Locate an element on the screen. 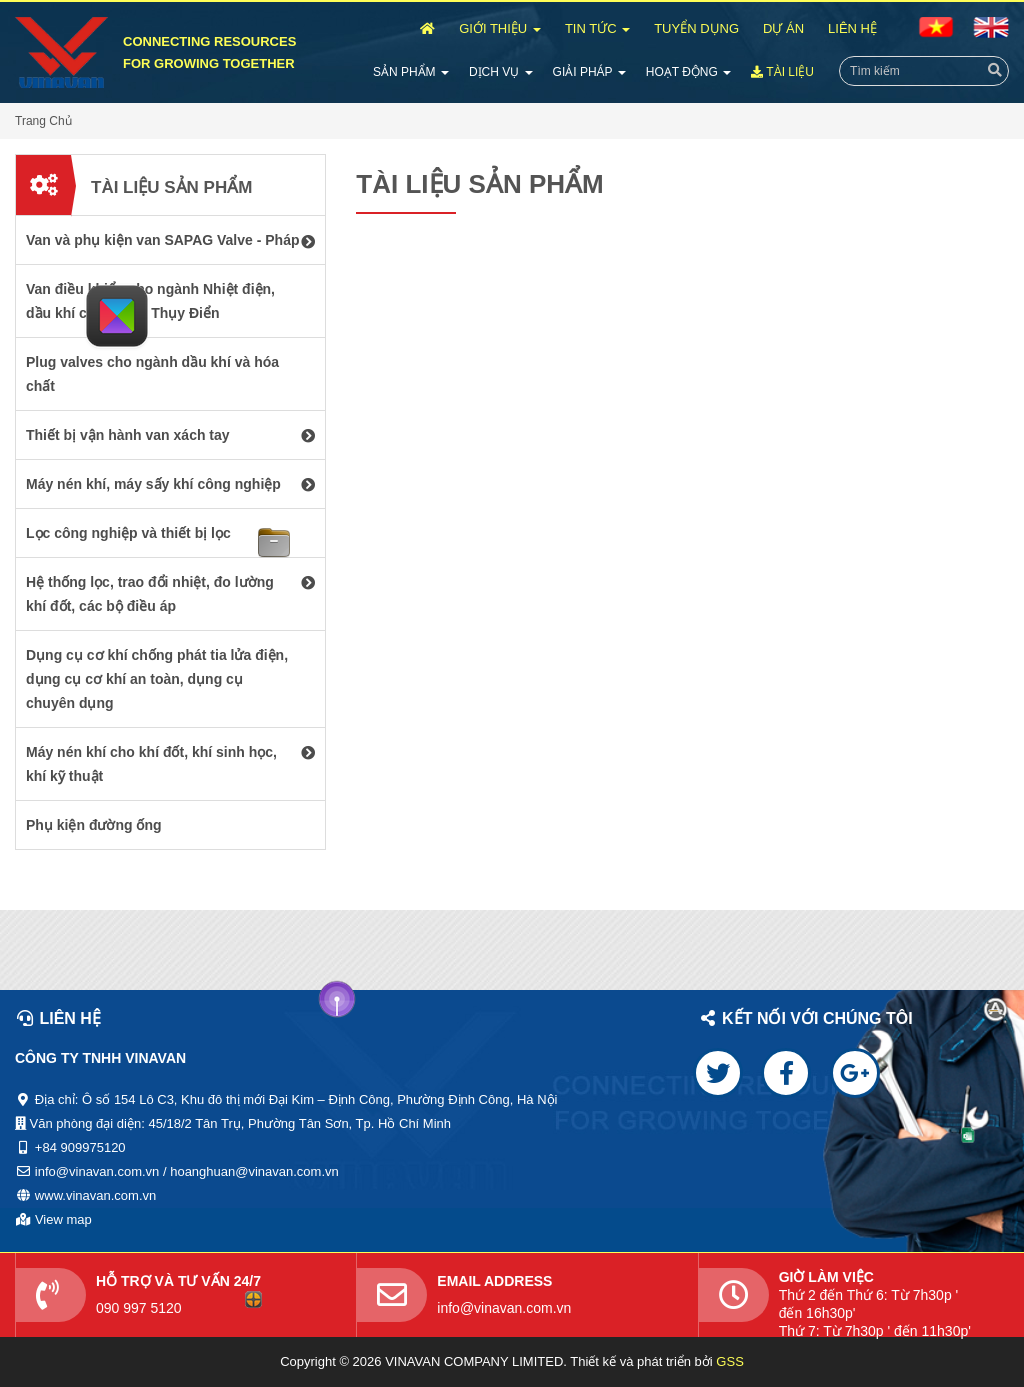 Image resolution: width=1024 pixels, height=1387 pixels. launch team fortress classic is located at coordinates (253, 1299).